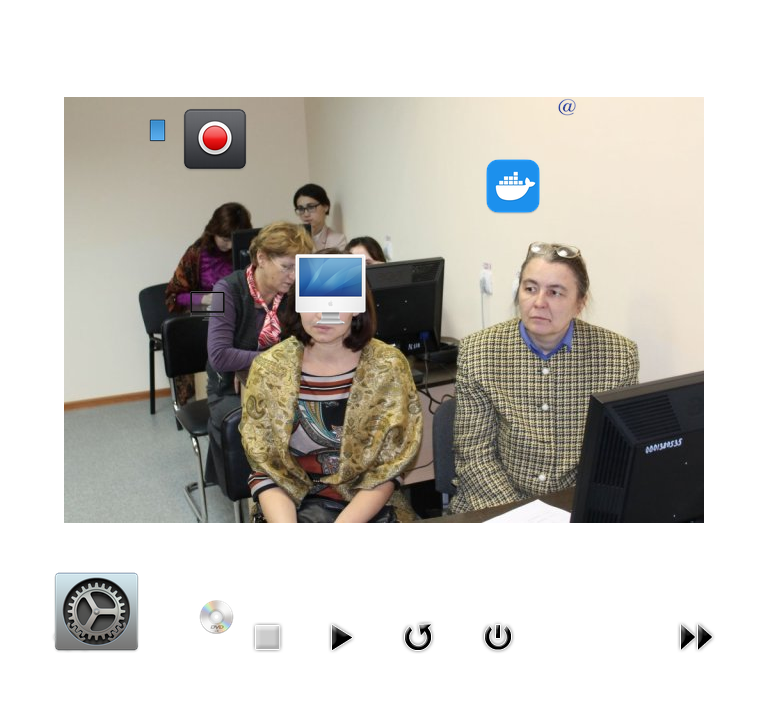 This screenshot has height=720, width=768. Describe the element at coordinates (216, 617) in the screenshot. I see `DVD+R disc media type indicator` at that location.